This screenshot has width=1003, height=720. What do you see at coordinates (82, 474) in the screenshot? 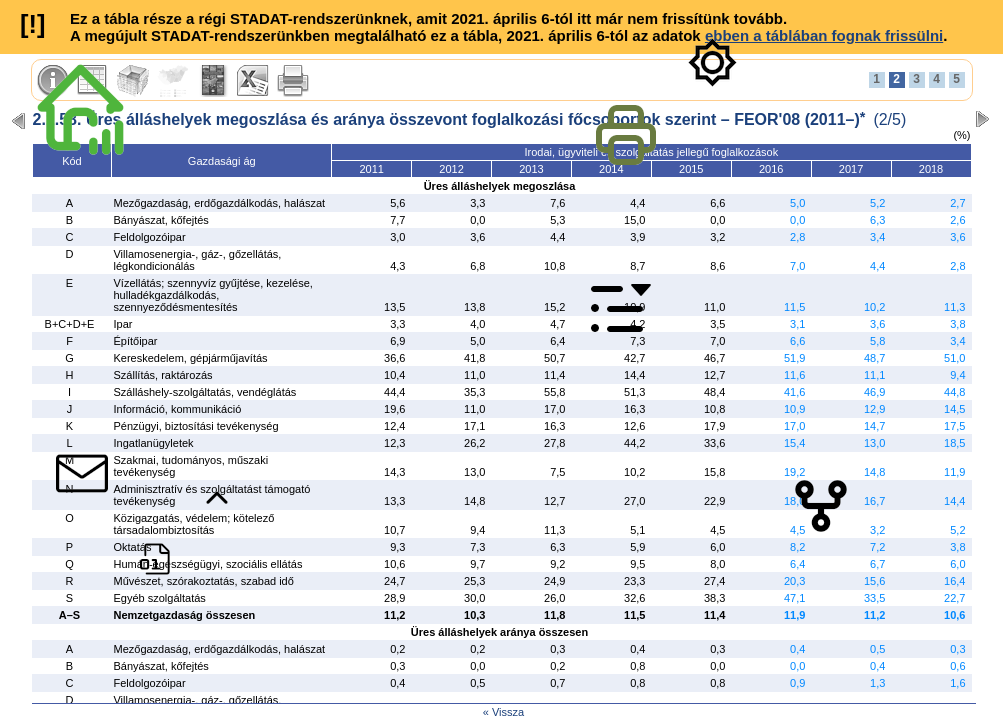
I see `open your inbox` at bounding box center [82, 474].